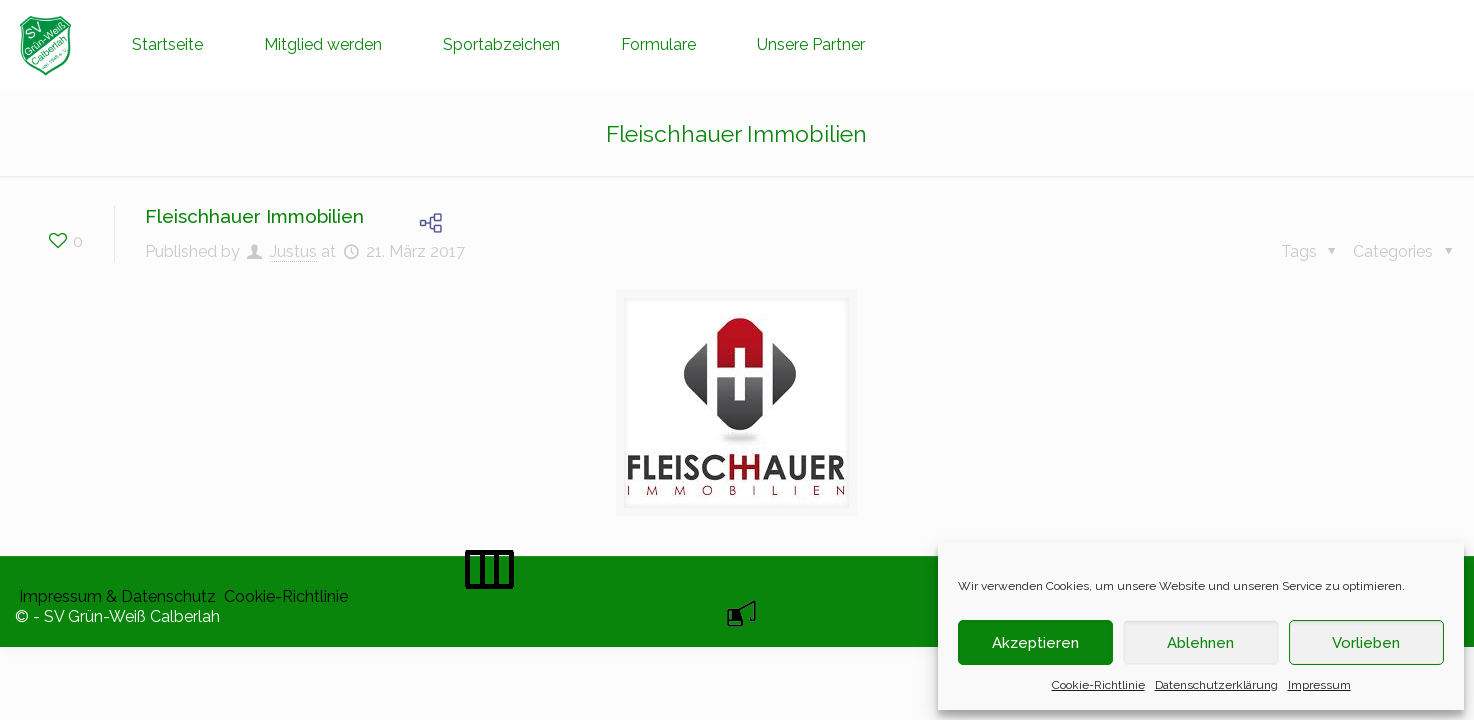 The image size is (1474, 720). What do you see at coordinates (489, 569) in the screenshot?
I see `switch to week view in calendar` at bounding box center [489, 569].